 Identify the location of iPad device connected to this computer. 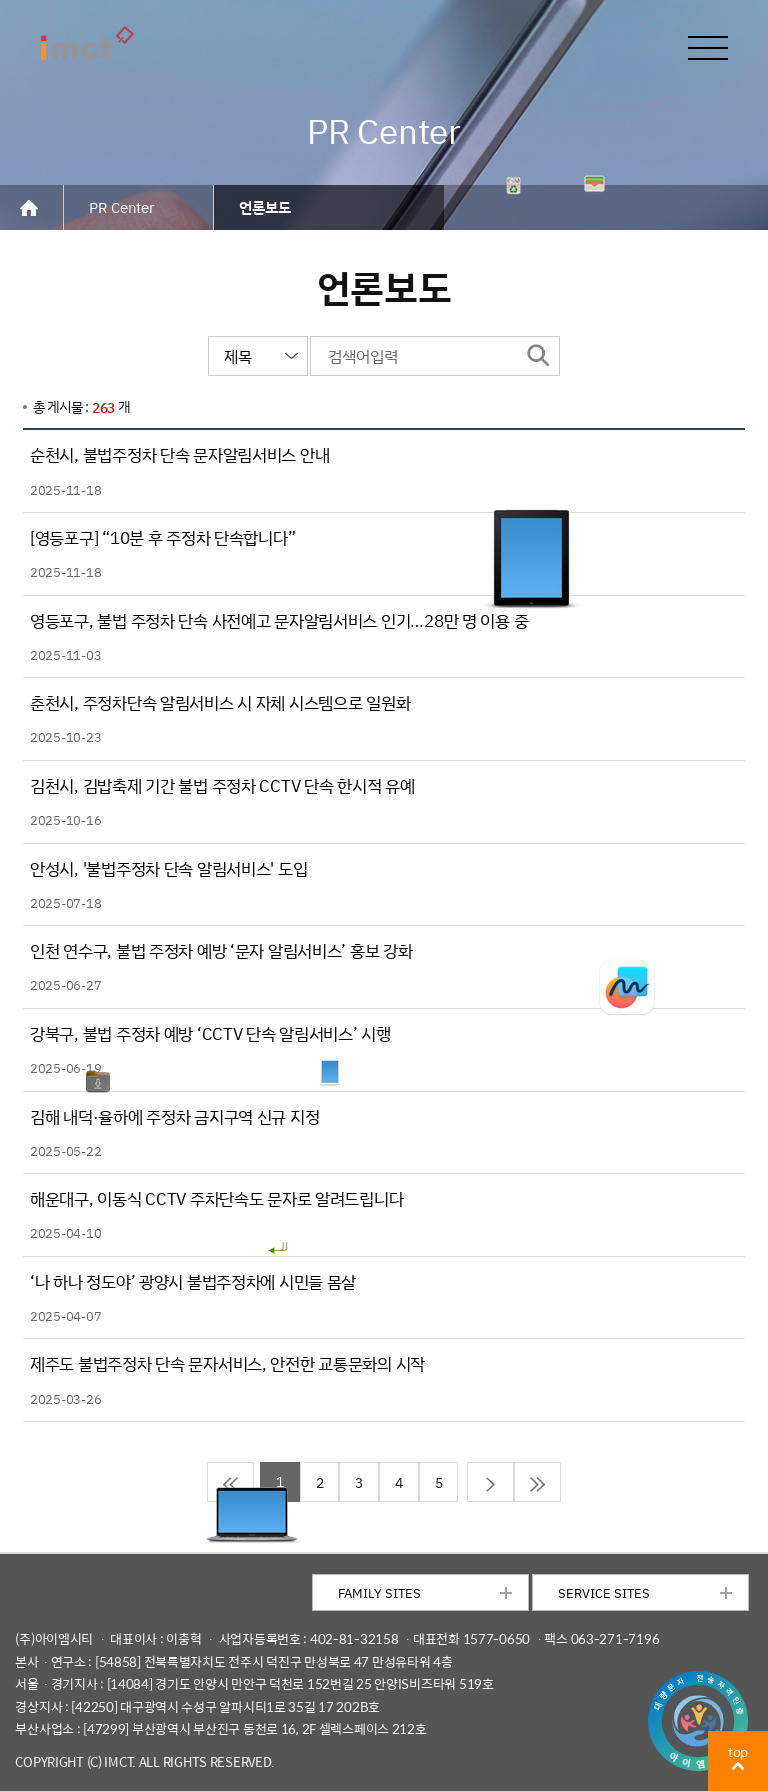
(330, 1072).